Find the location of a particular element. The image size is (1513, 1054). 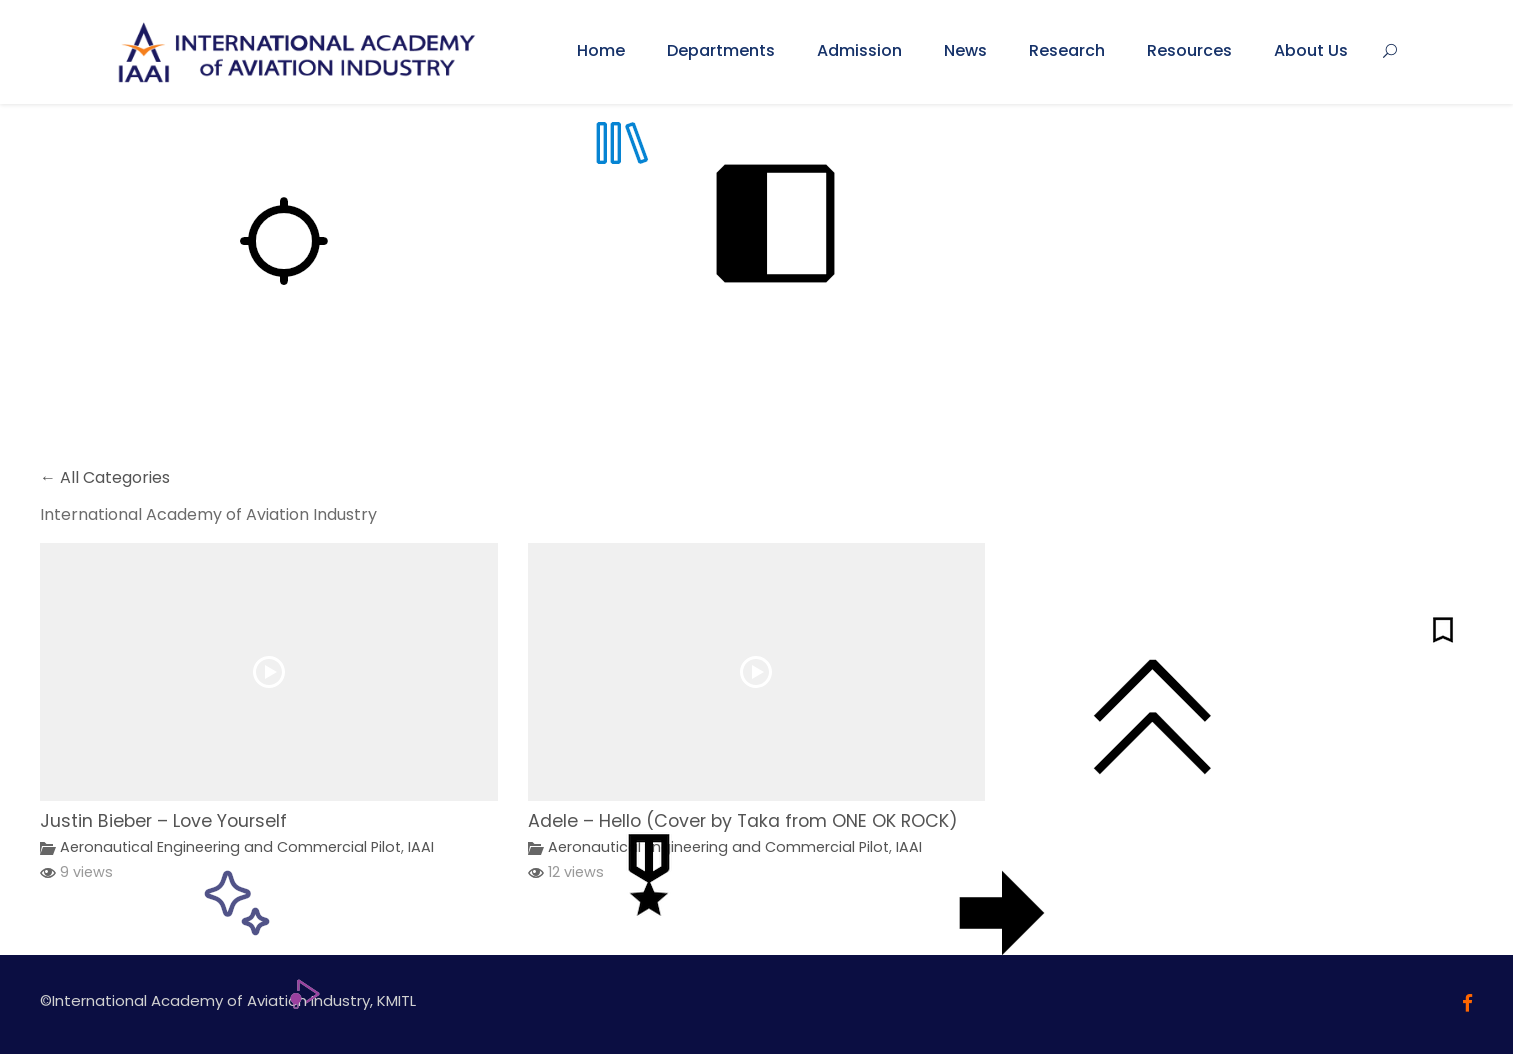

collapse code section above is located at coordinates (1155, 721).